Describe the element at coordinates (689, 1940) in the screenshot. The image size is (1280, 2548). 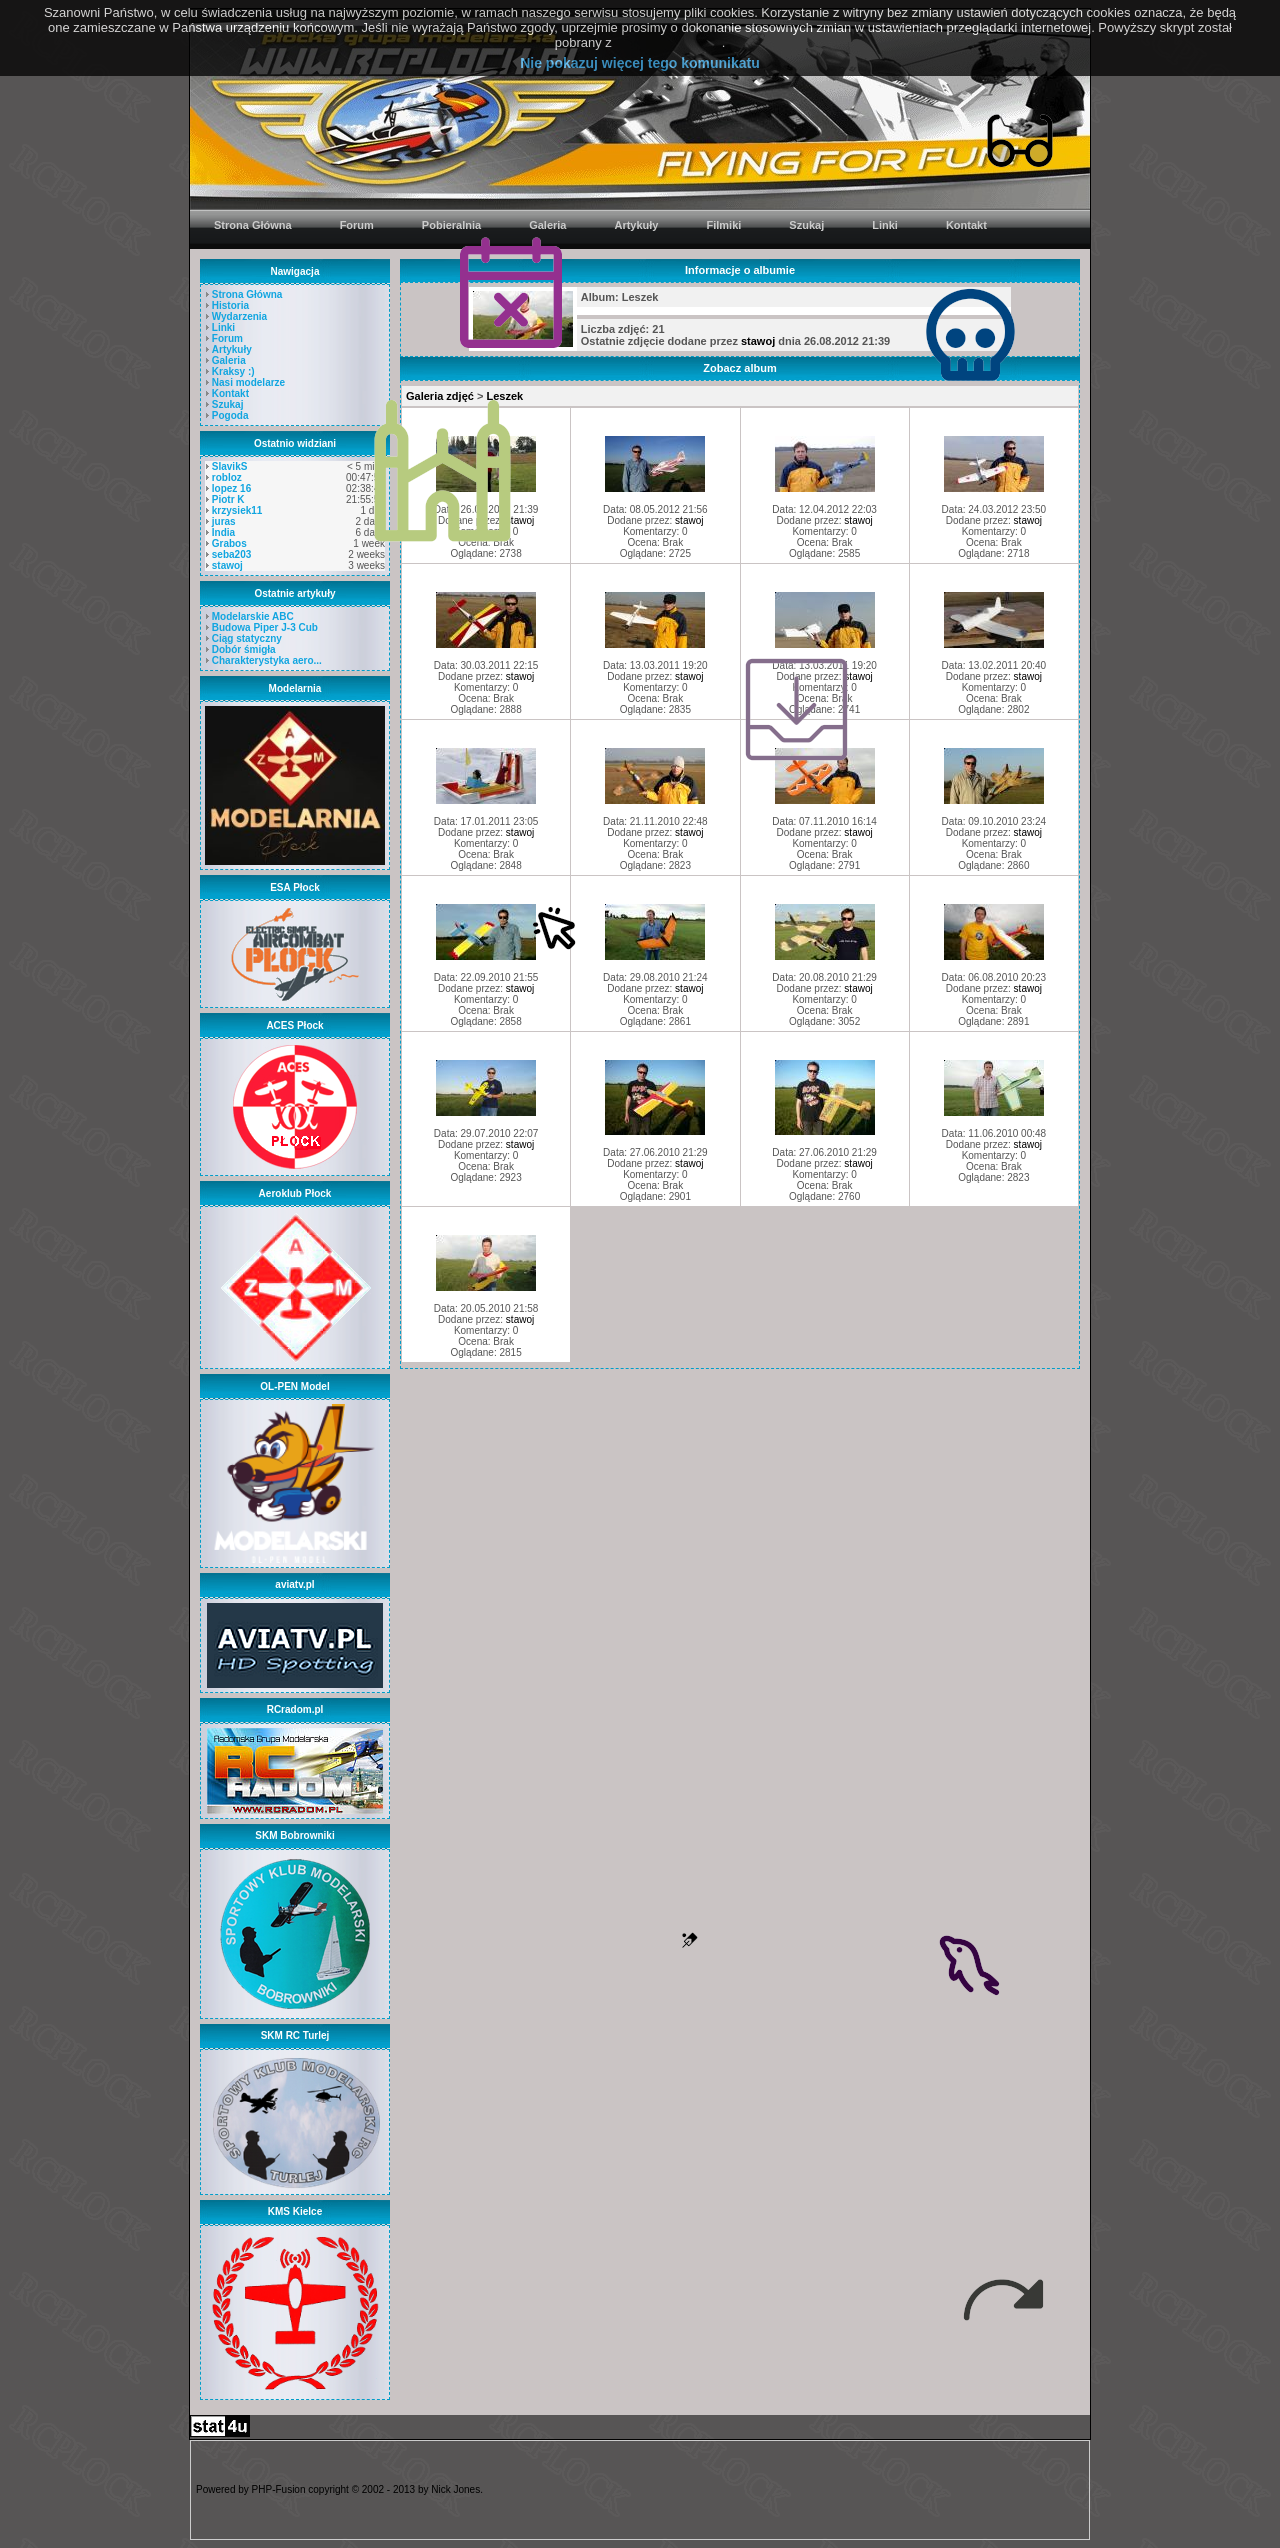
I see `access cricket sports scores or content` at that location.